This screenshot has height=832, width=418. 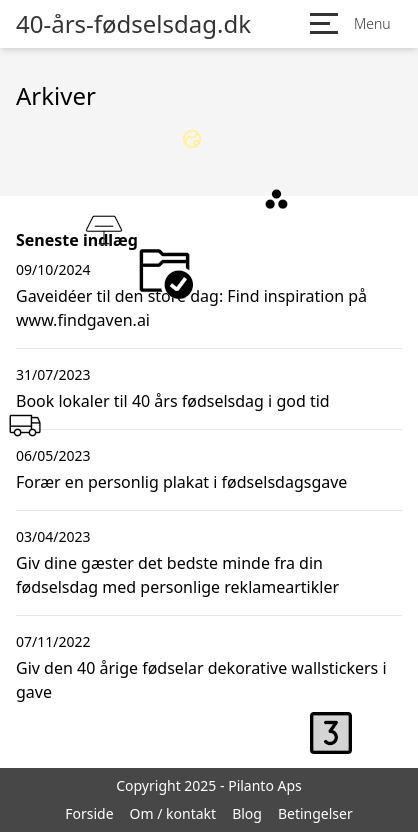 I want to click on view grouped items or collections, so click(x=276, y=199).